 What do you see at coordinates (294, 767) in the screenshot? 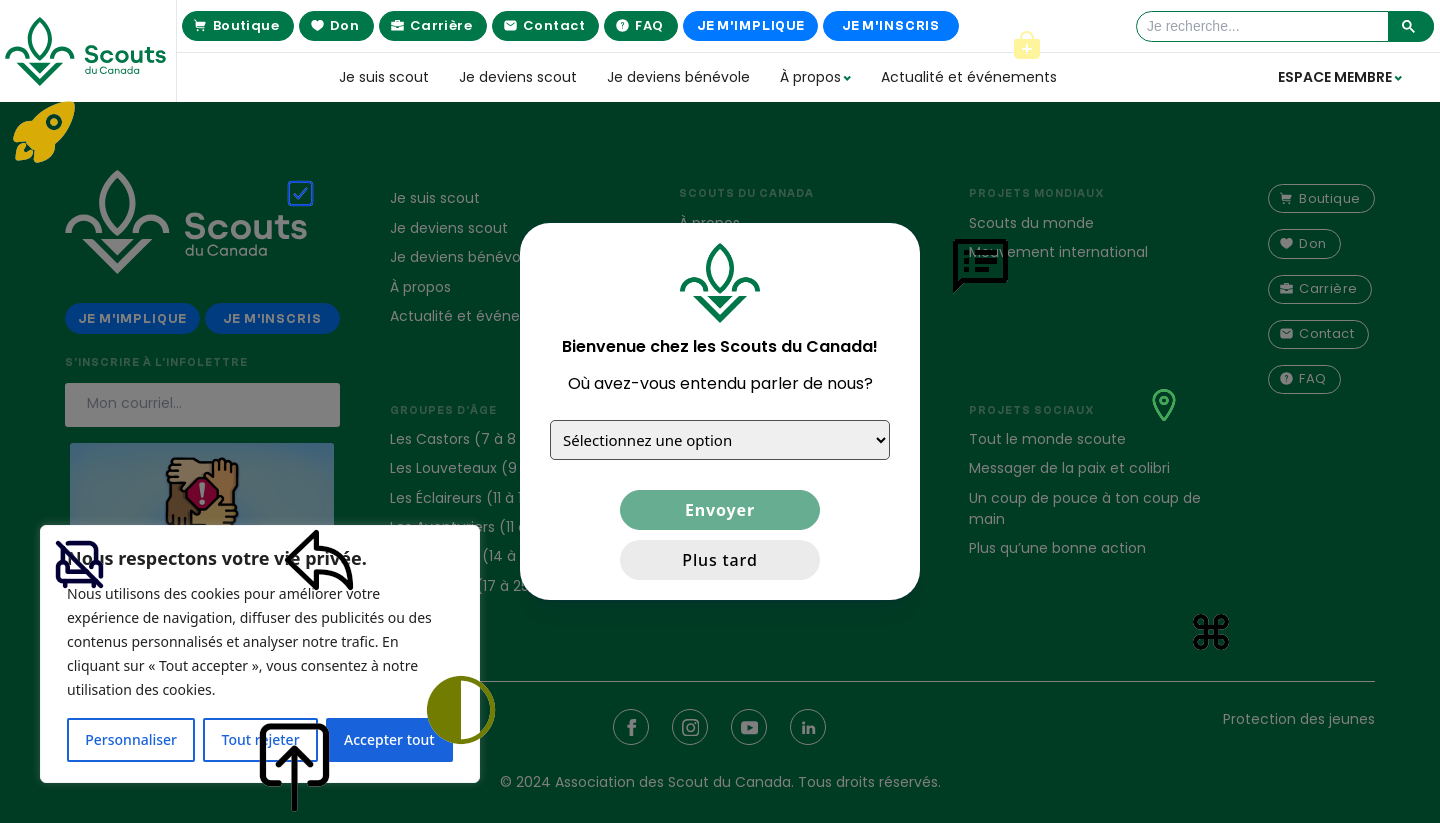
I see `upload a file or document` at bounding box center [294, 767].